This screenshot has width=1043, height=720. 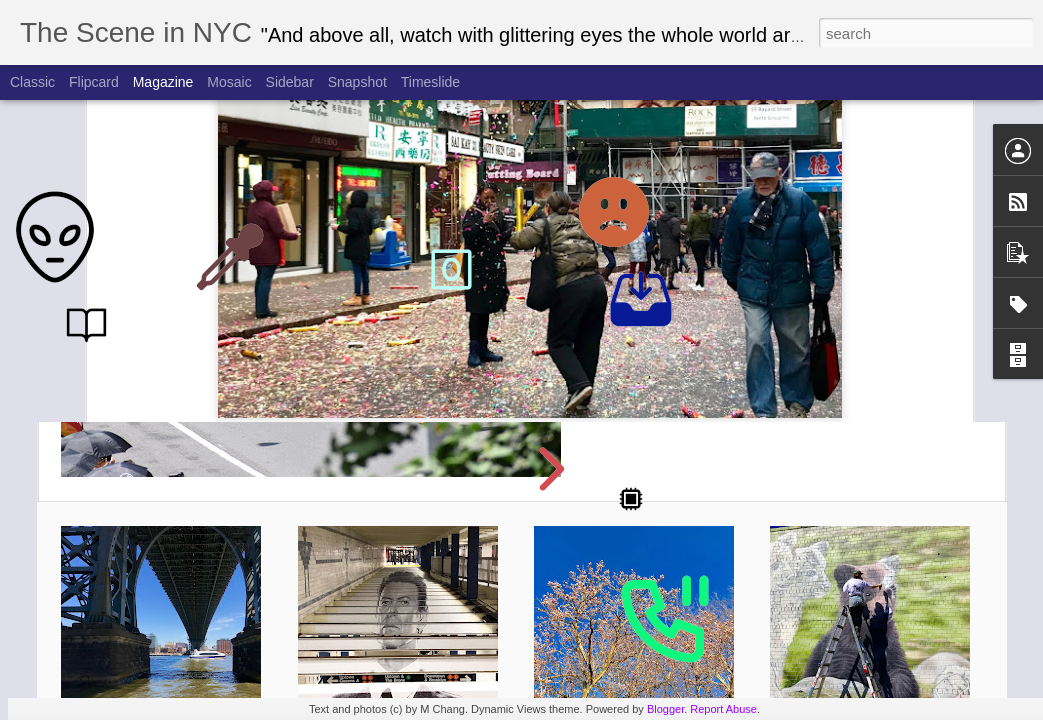 I want to click on view processor or hardware information, so click(x=631, y=499).